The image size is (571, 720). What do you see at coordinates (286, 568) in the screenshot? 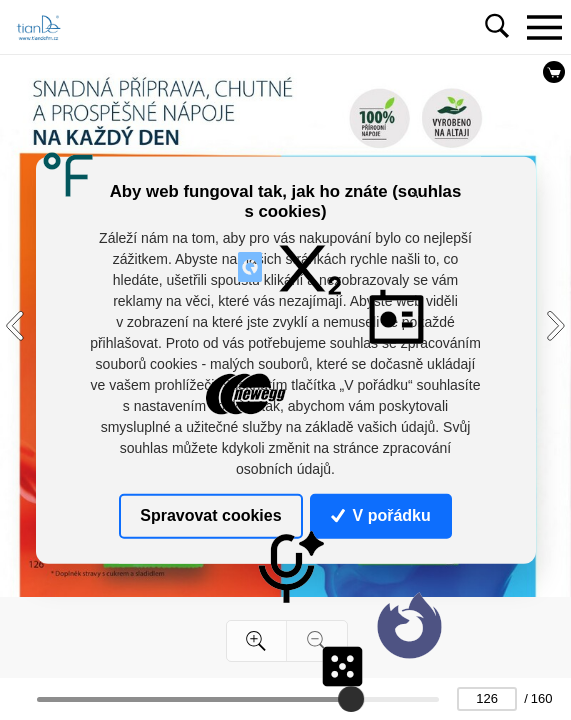
I see `activate AI-powered voice input` at bounding box center [286, 568].